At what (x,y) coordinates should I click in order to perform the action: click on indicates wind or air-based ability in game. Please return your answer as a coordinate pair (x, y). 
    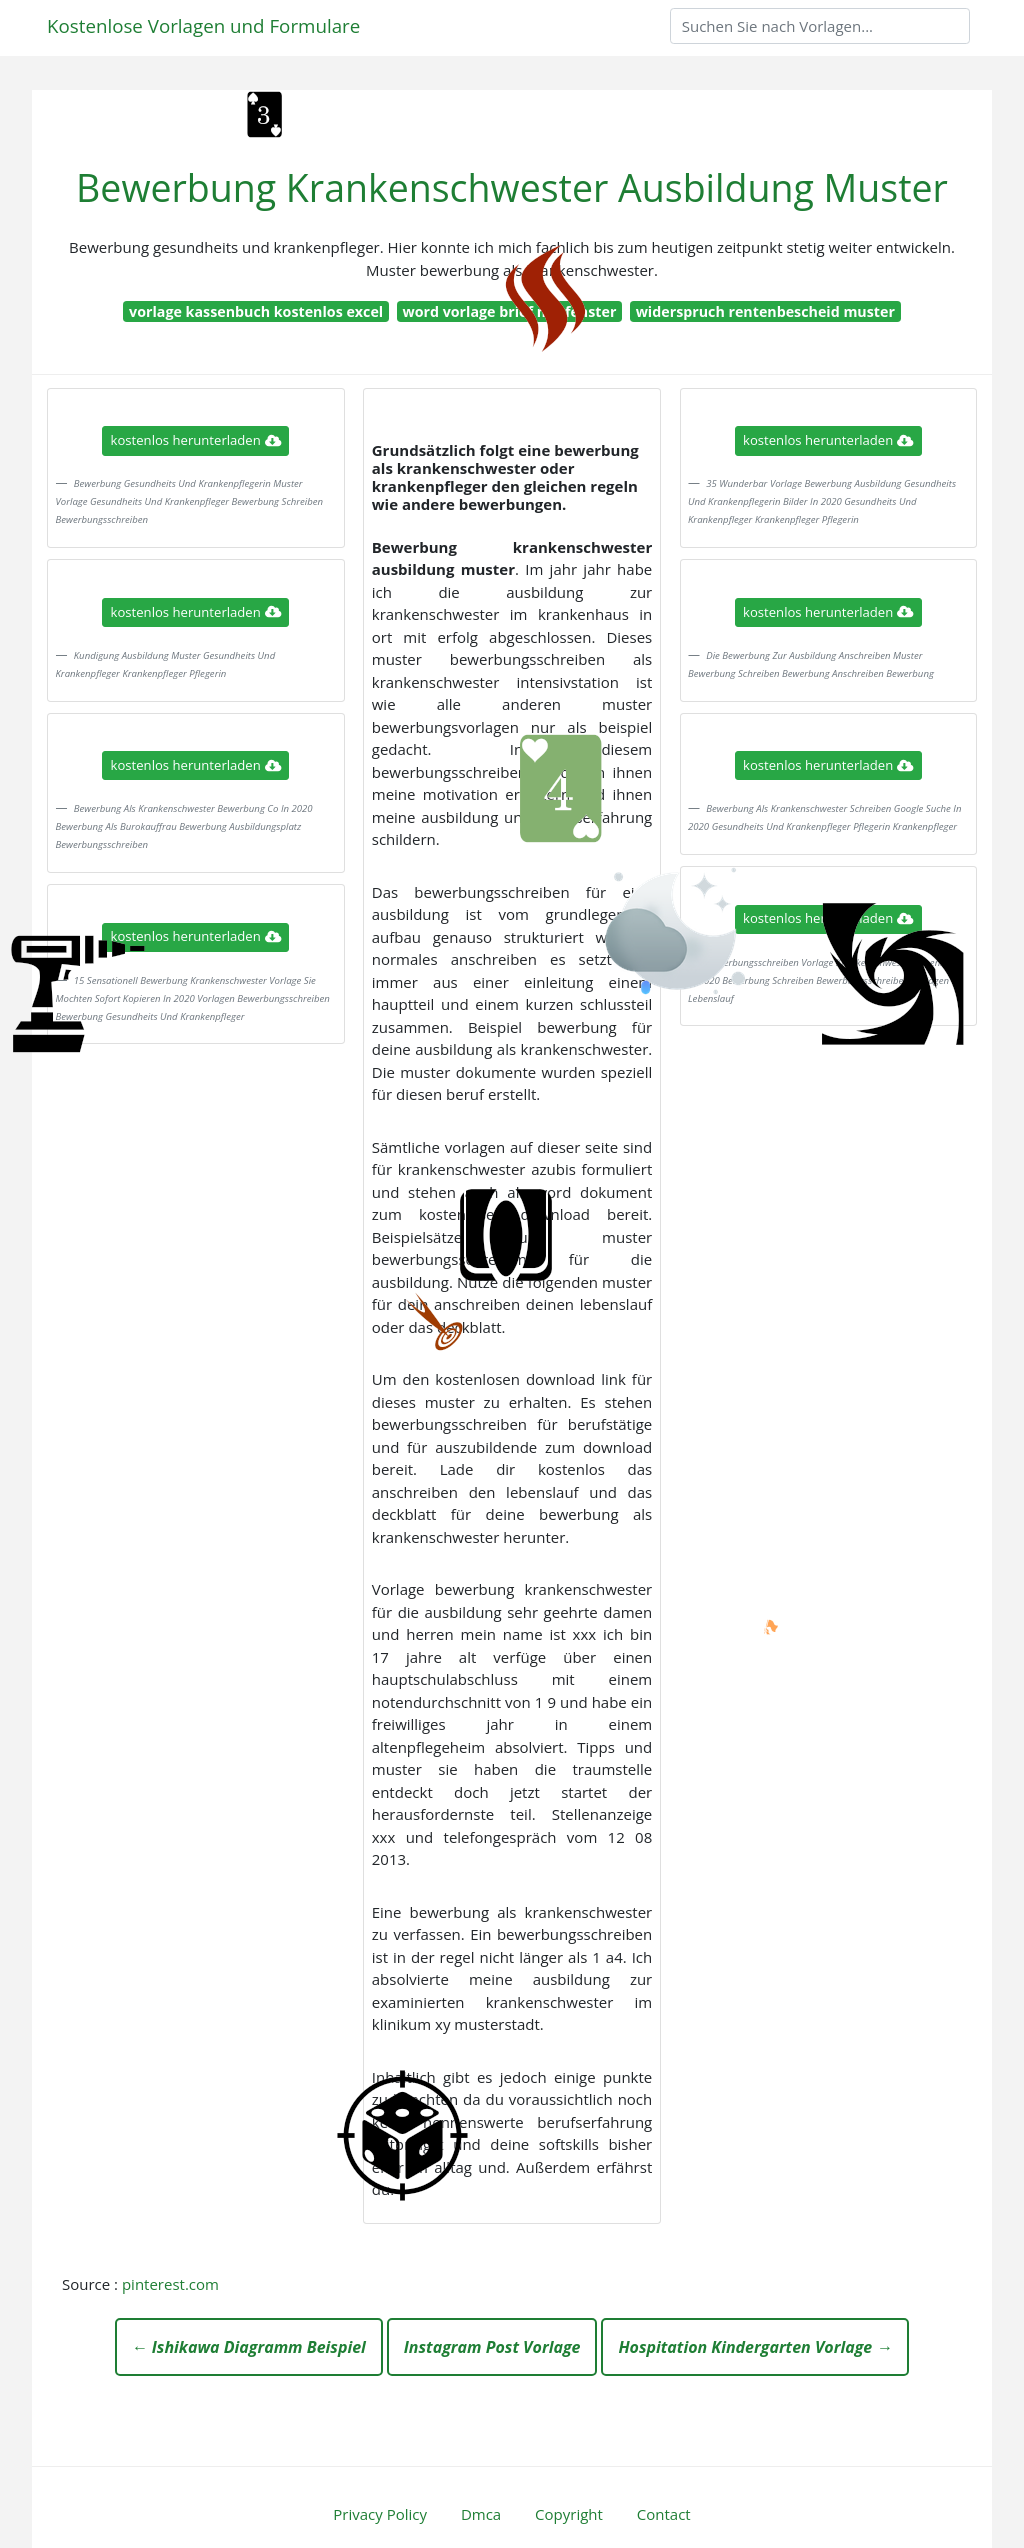
    Looking at the image, I should click on (893, 974).